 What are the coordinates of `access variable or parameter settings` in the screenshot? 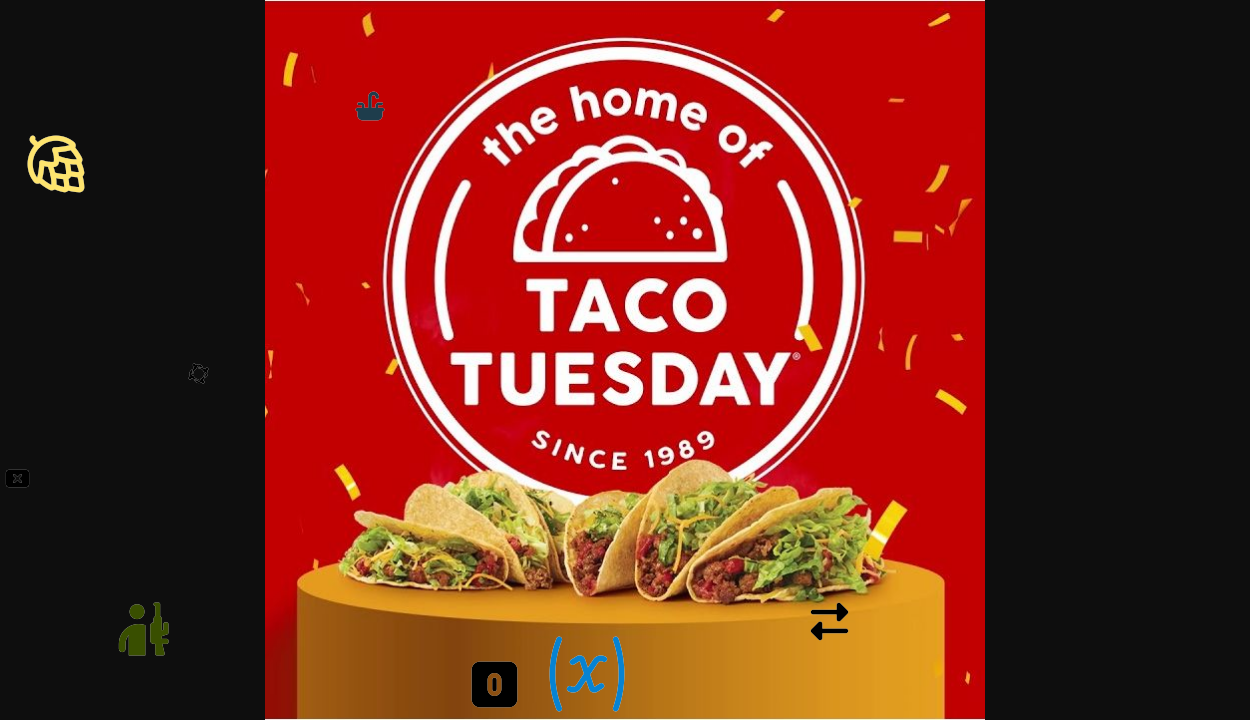 It's located at (587, 674).